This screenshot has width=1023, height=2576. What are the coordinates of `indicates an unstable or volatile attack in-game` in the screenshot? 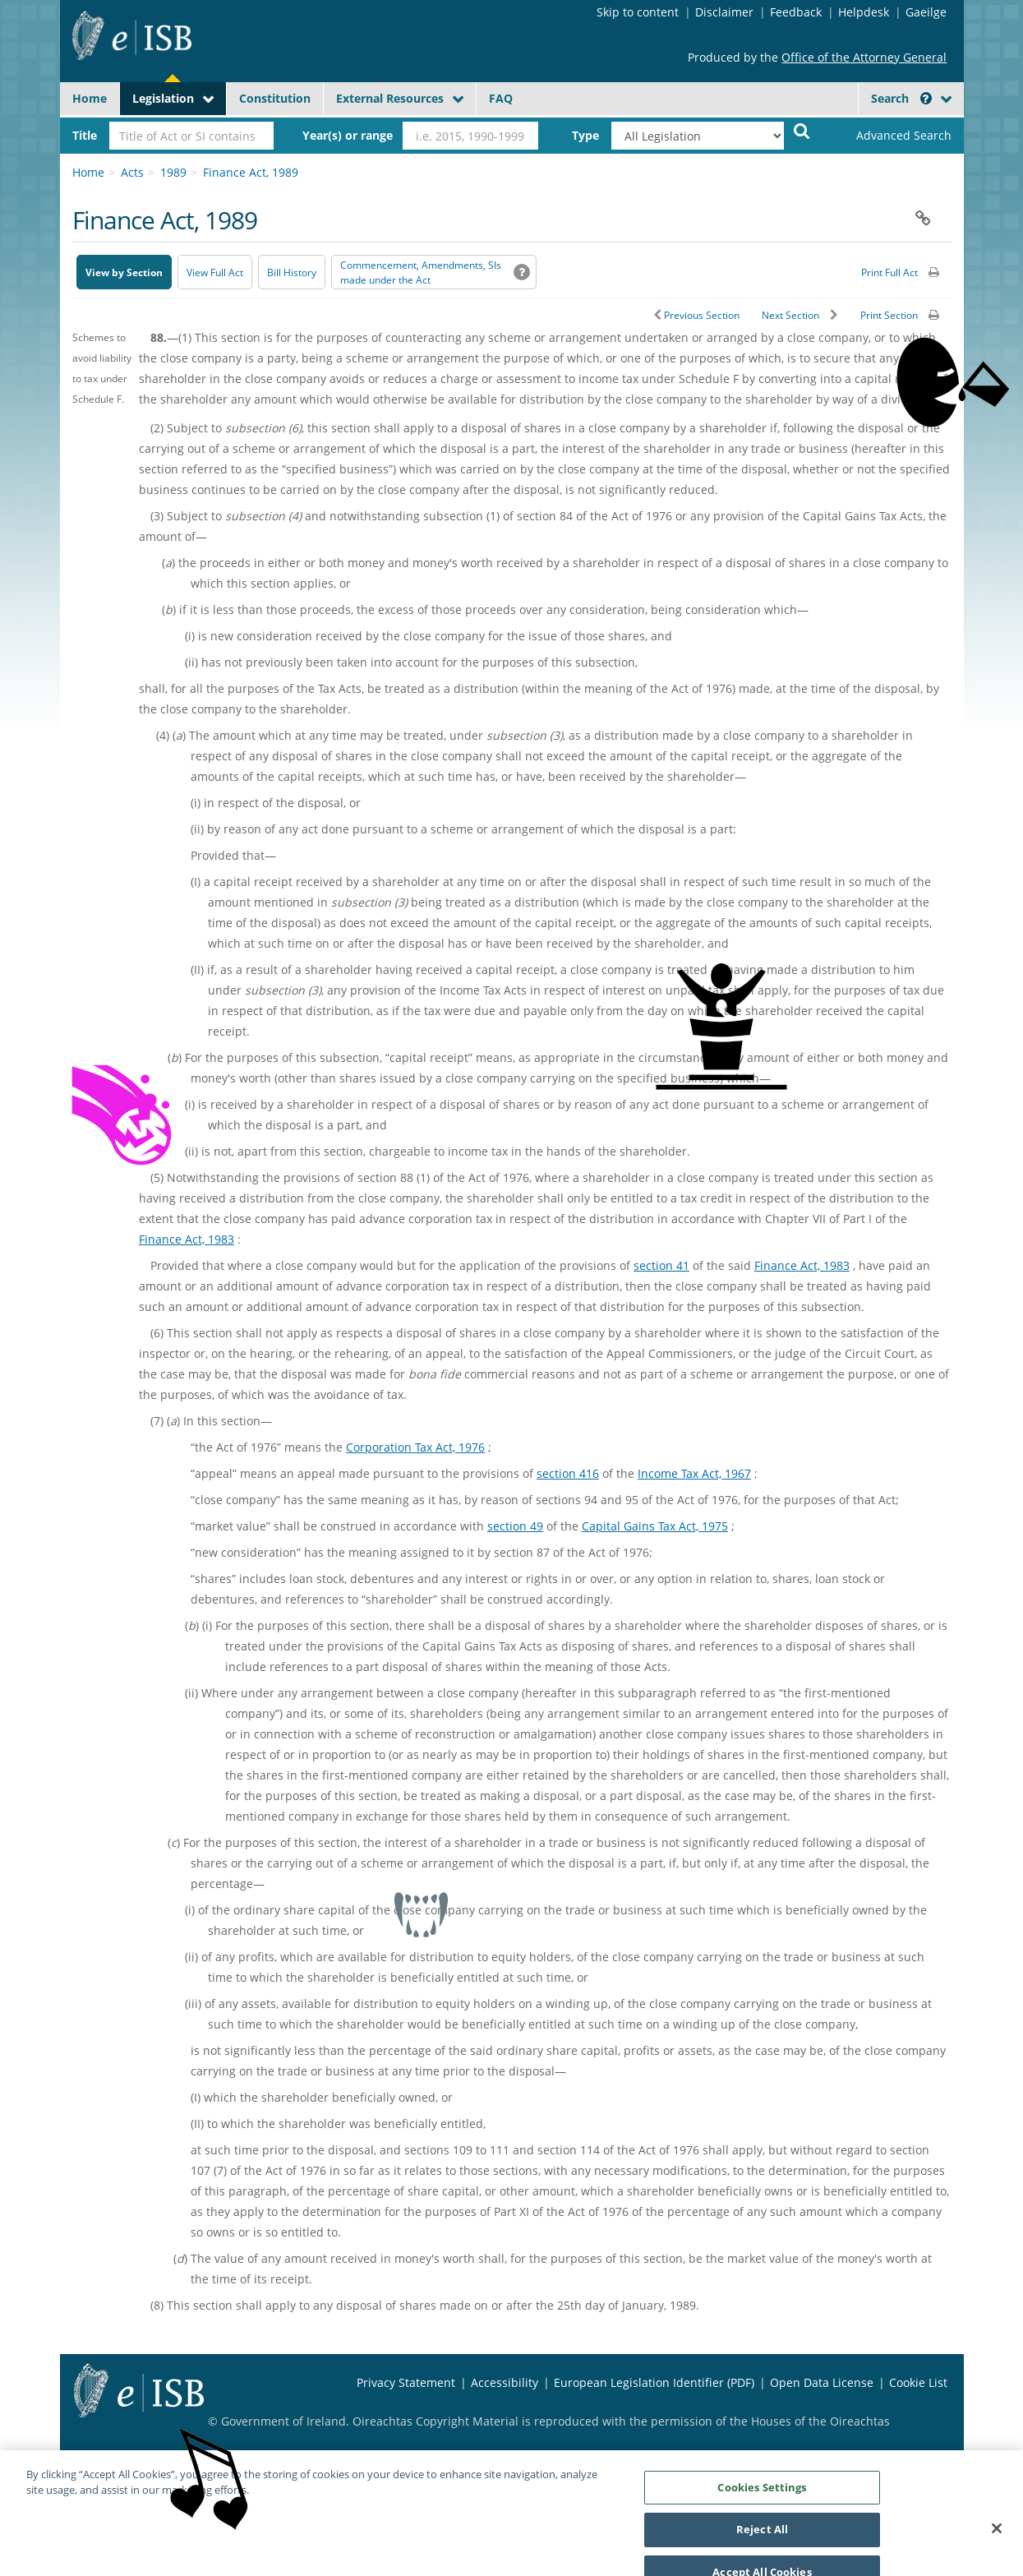 It's located at (121, 1114).